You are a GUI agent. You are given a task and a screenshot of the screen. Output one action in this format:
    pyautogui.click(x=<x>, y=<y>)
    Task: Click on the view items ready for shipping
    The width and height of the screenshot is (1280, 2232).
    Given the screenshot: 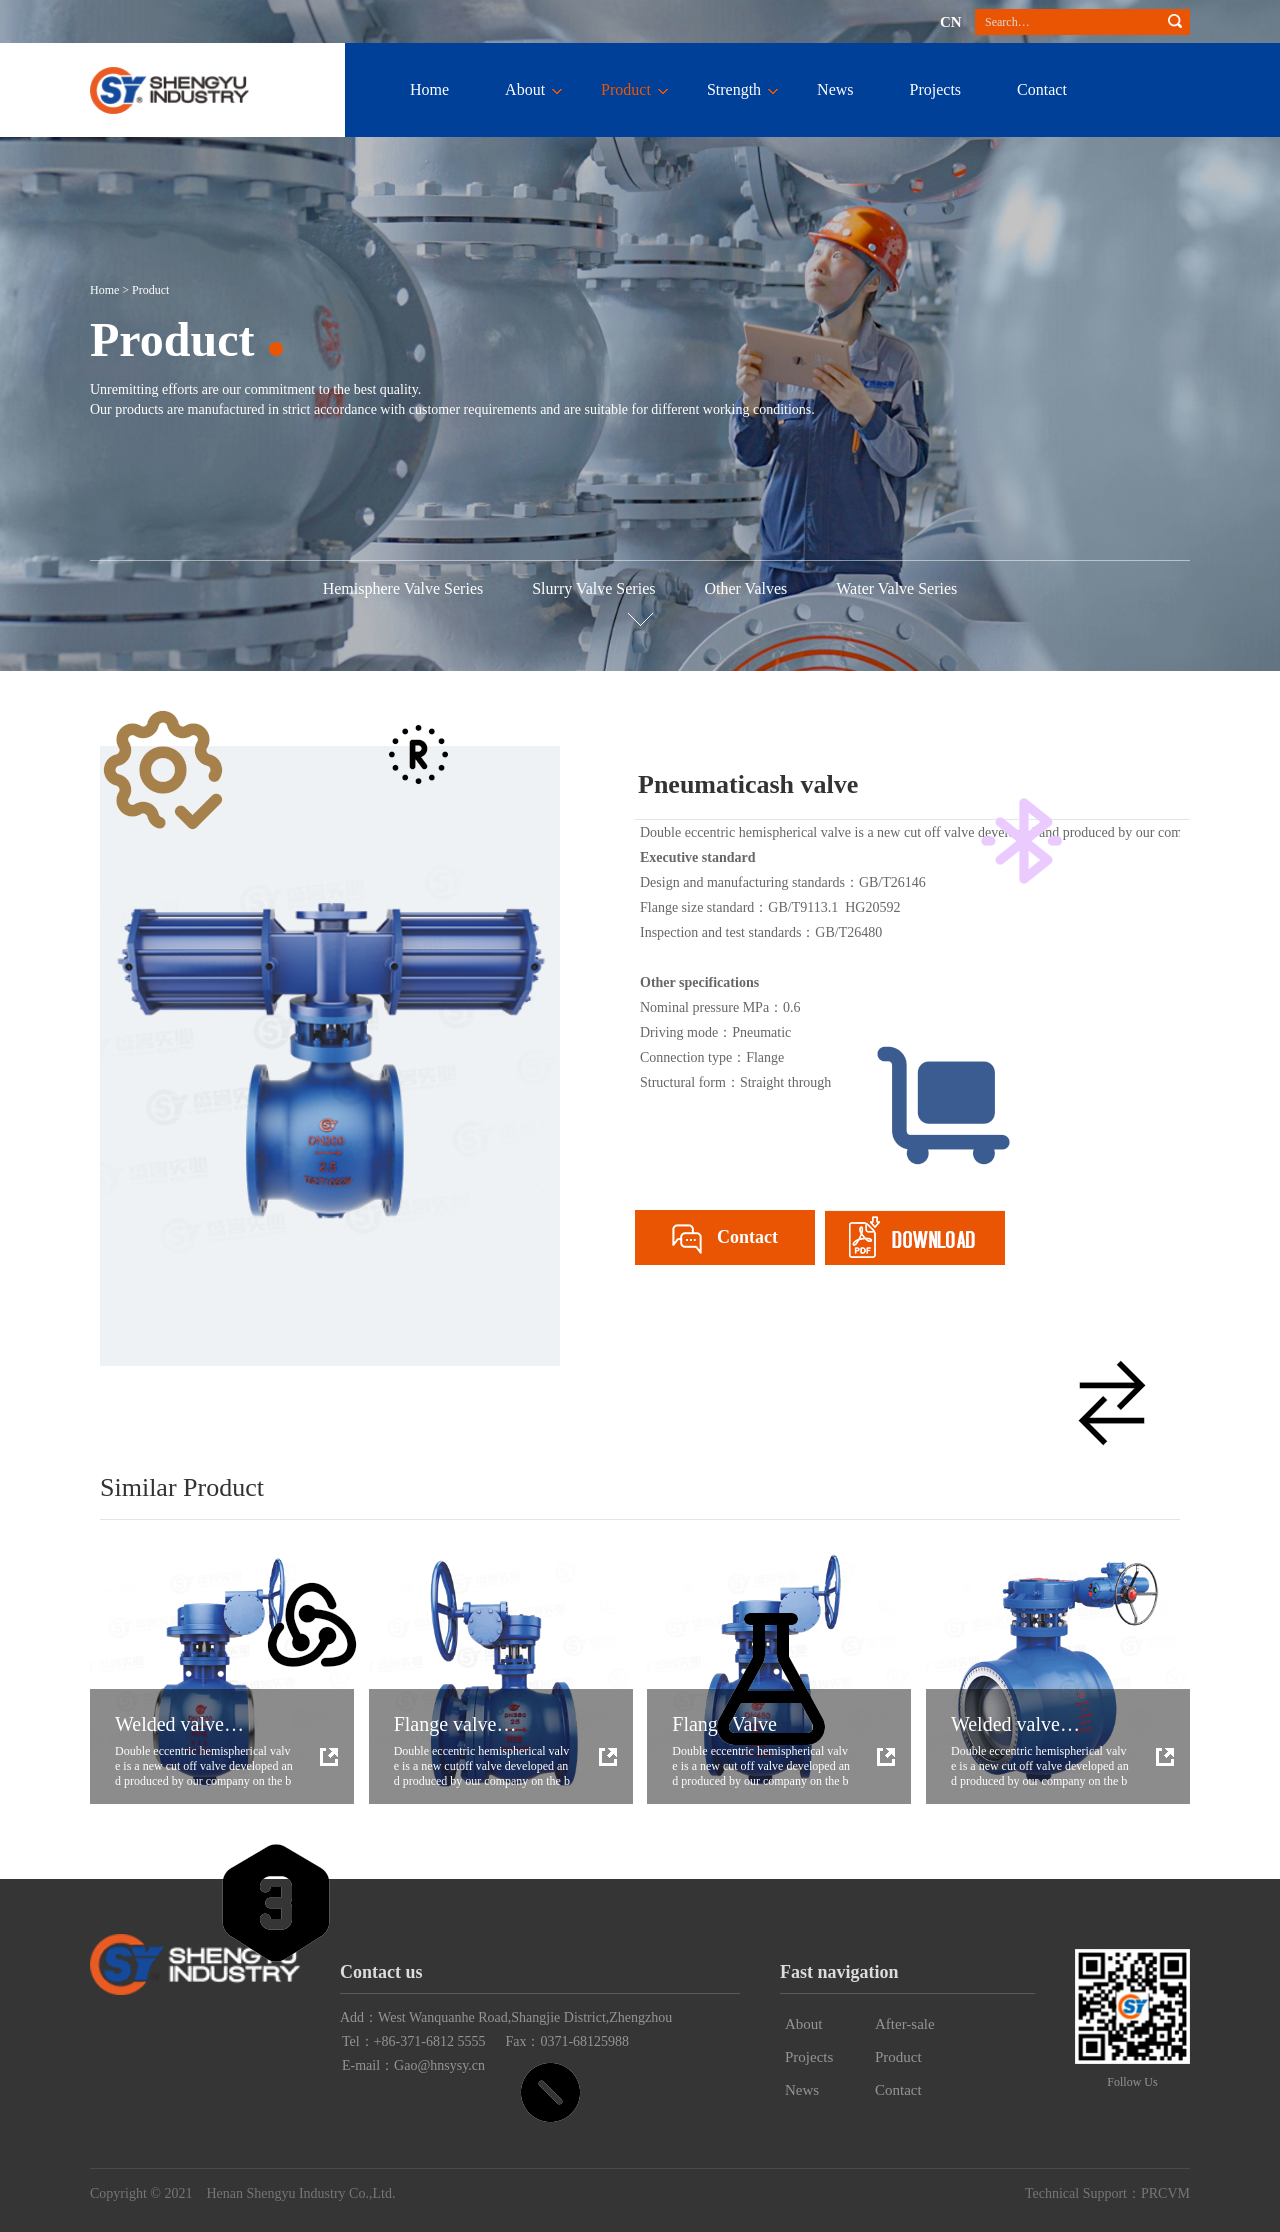 What is the action you would take?
    pyautogui.click(x=943, y=1105)
    